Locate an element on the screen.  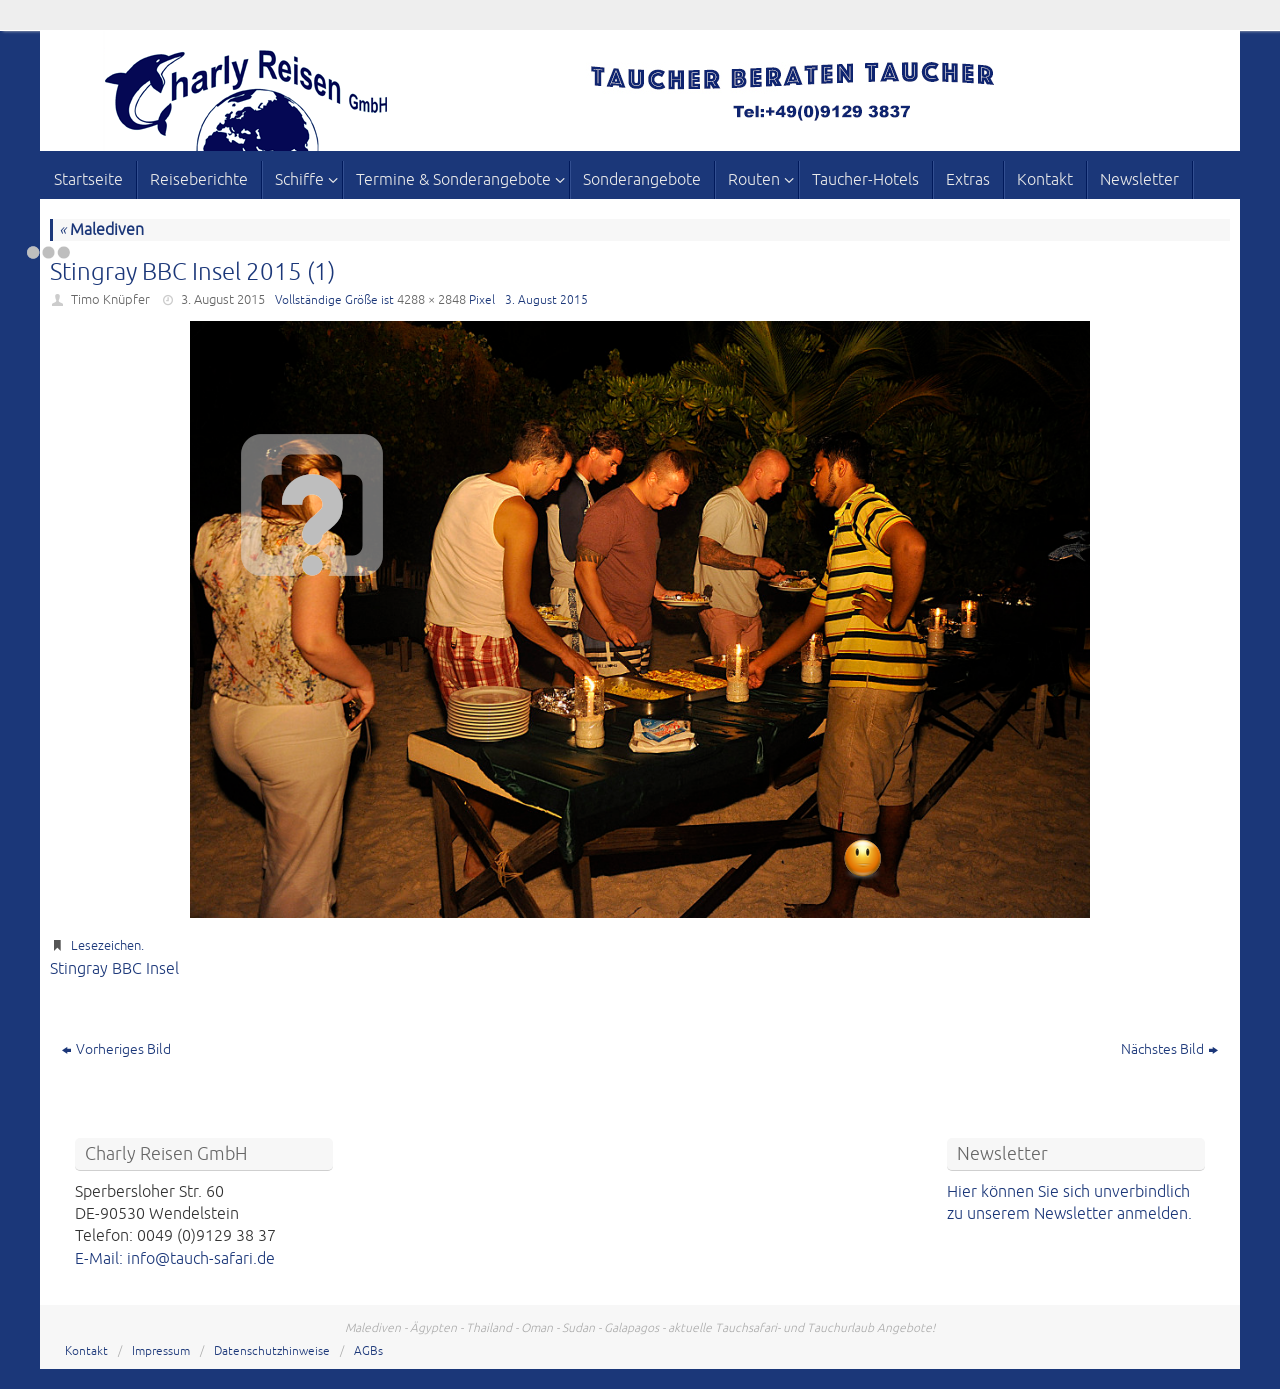
content is loading is located at coordinates (48, 252).